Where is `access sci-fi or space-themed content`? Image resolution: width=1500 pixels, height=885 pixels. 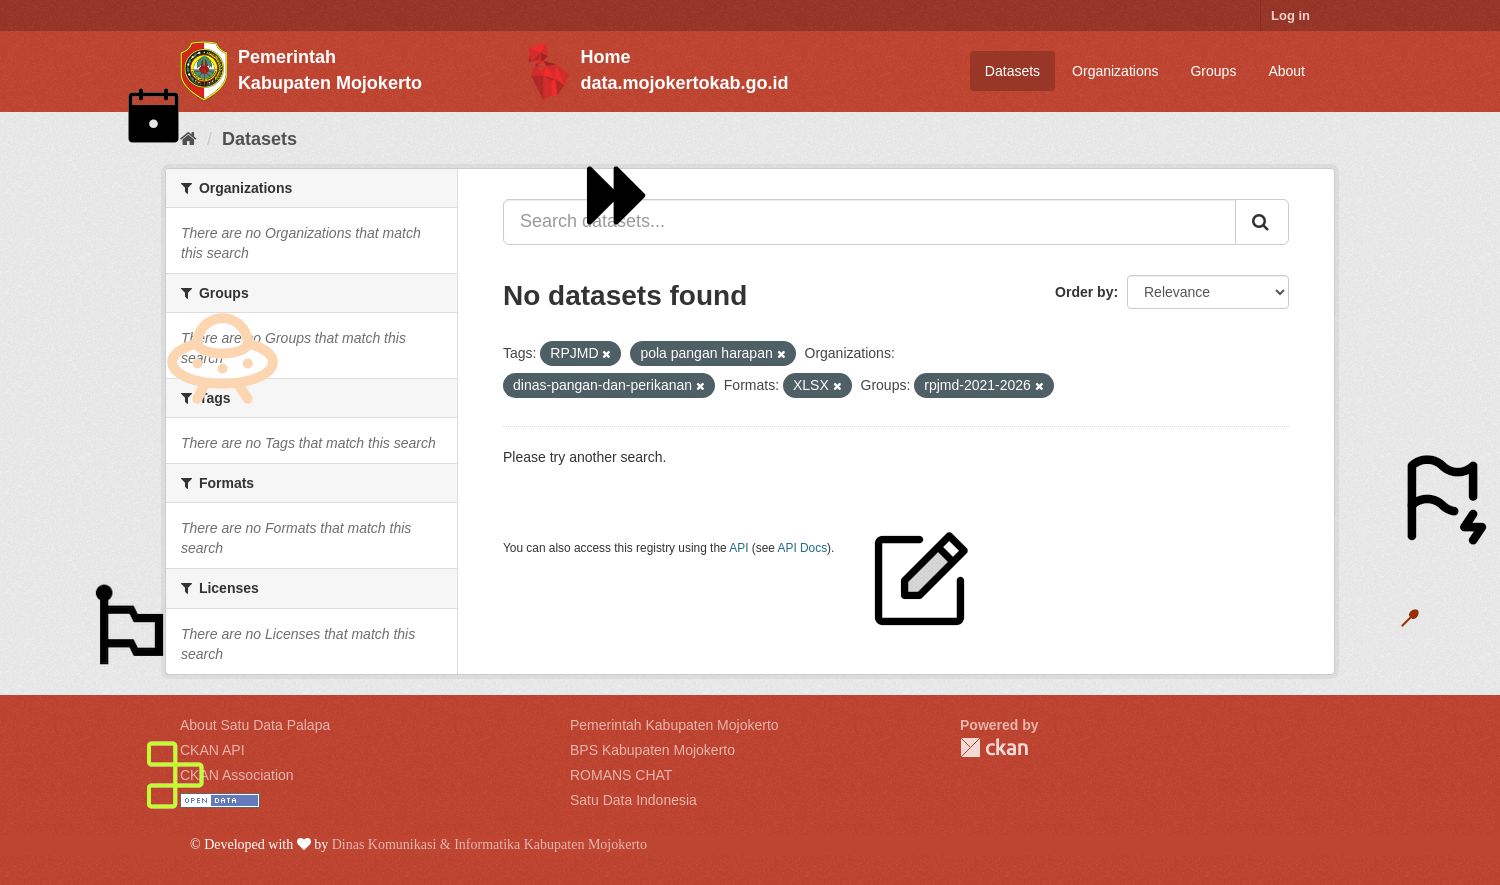
access sci-fi or space-themed content is located at coordinates (222, 358).